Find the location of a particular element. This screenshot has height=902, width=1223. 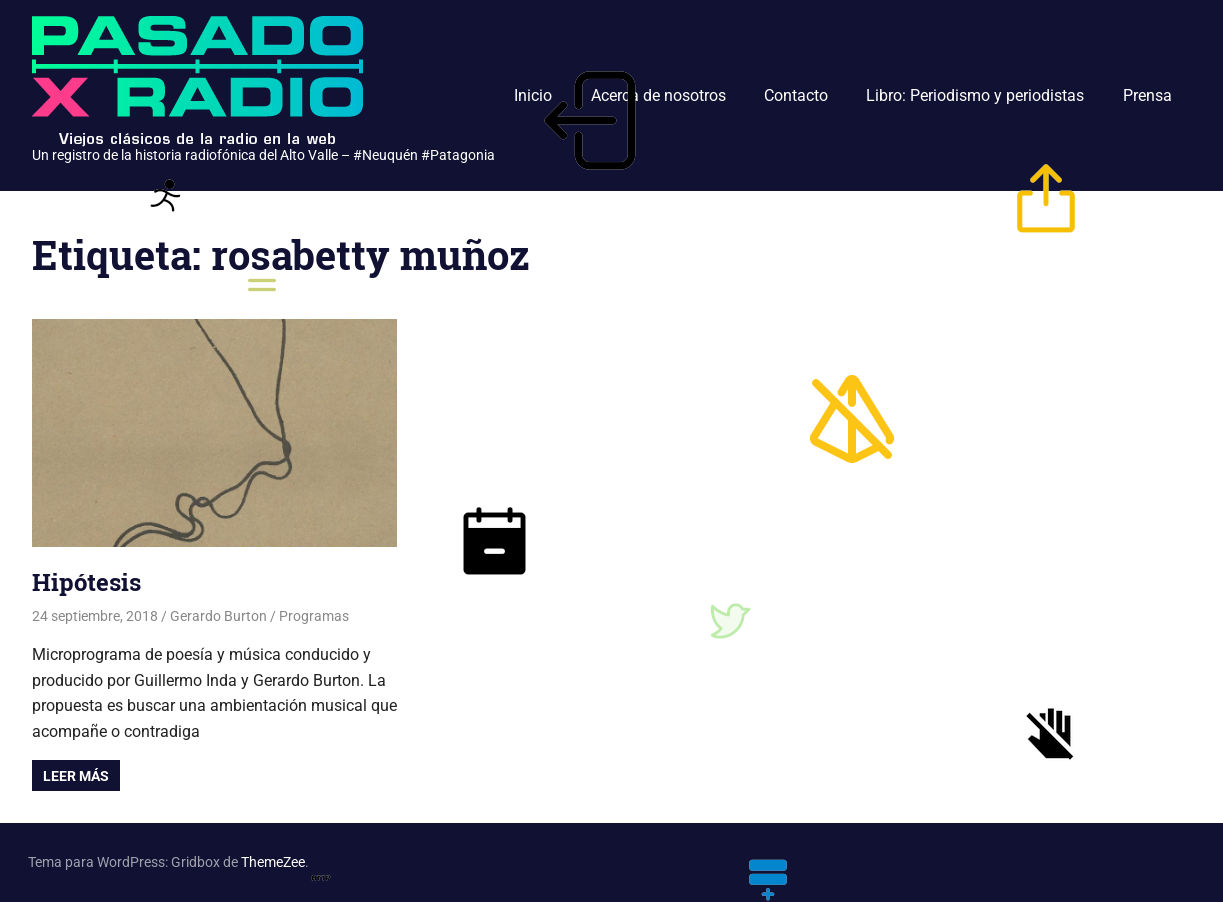

disable or hide pyramid view is located at coordinates (852, 419).